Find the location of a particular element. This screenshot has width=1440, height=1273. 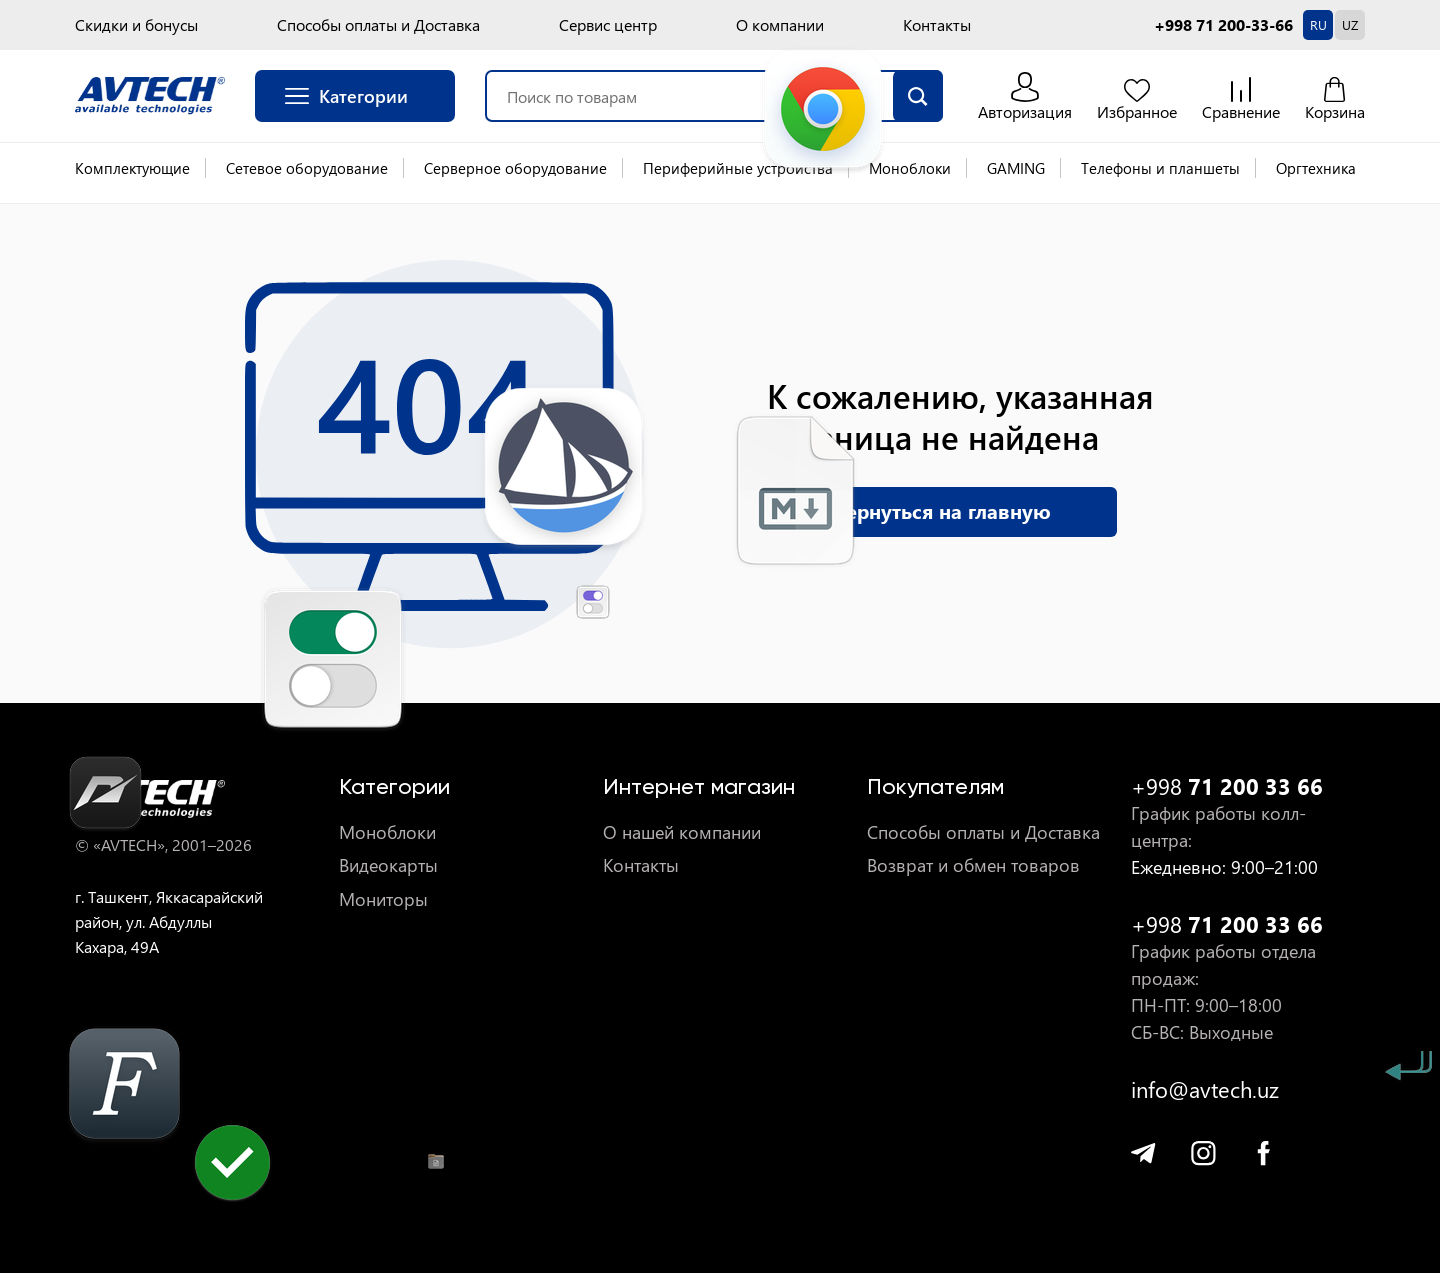

open unity tweak tool settings is located at coordinates (593, 602).